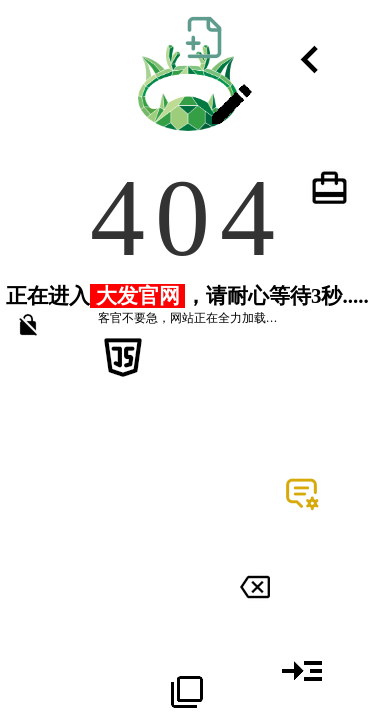 Image resolution: width=375 pixels, height=720 pixels. I want to click on indicates no filter is applied, so click(187, 692).